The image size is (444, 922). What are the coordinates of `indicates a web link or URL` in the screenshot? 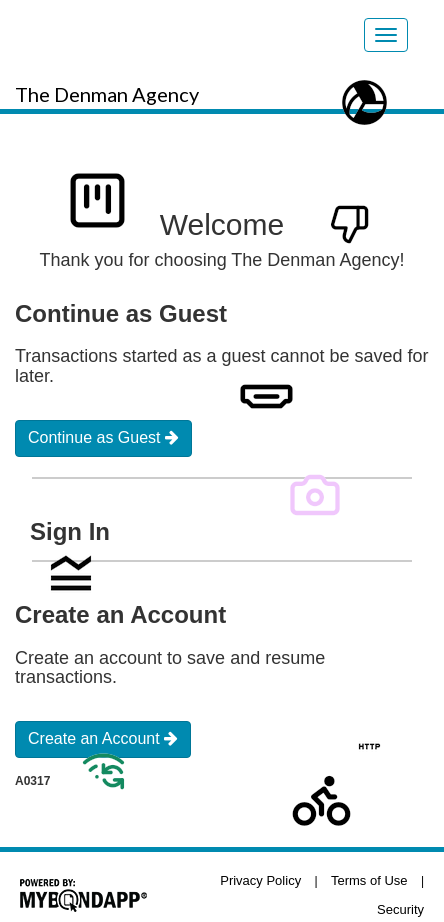 It's located at (369, 746).